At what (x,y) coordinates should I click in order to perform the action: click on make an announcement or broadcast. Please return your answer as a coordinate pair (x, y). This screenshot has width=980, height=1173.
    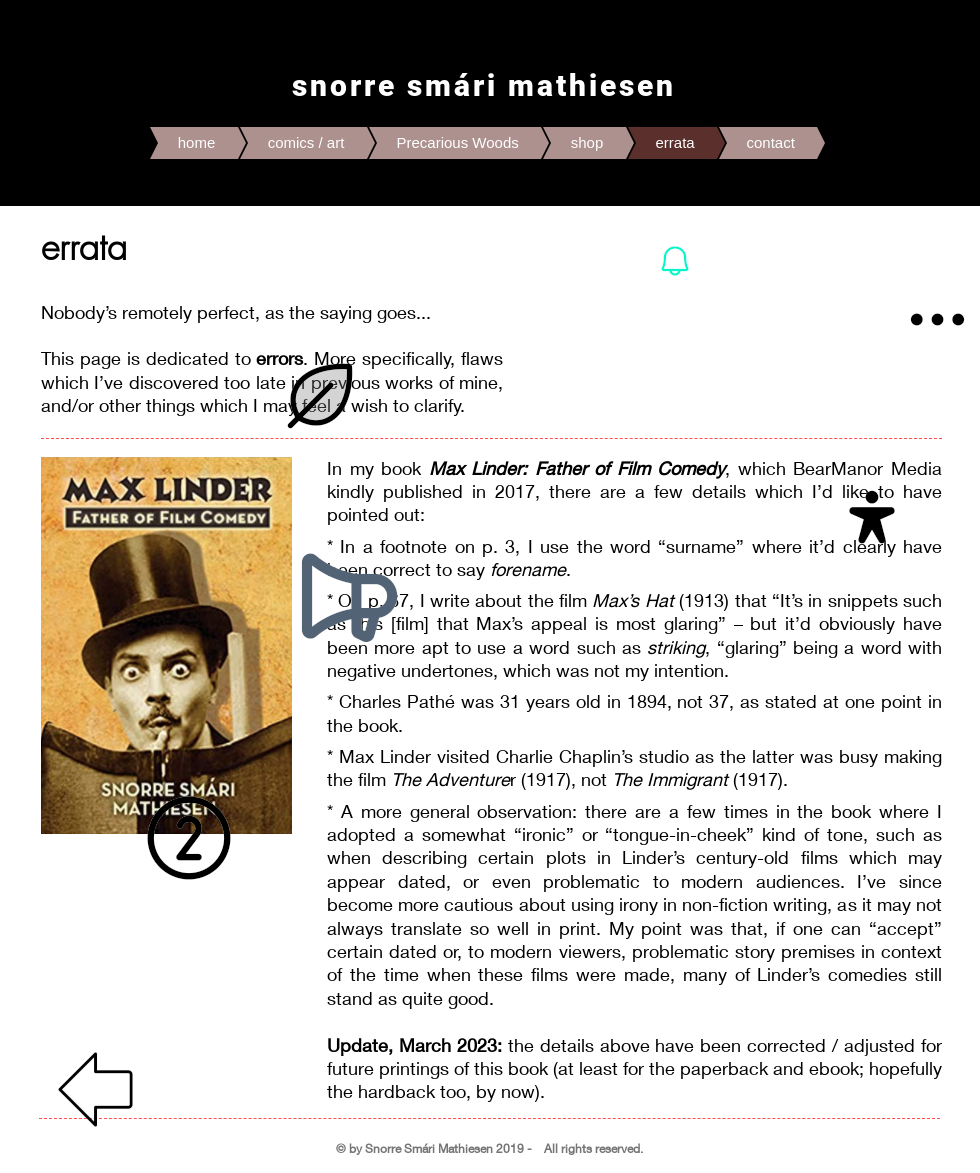
    Looking at the image, I should click on (344, 599).